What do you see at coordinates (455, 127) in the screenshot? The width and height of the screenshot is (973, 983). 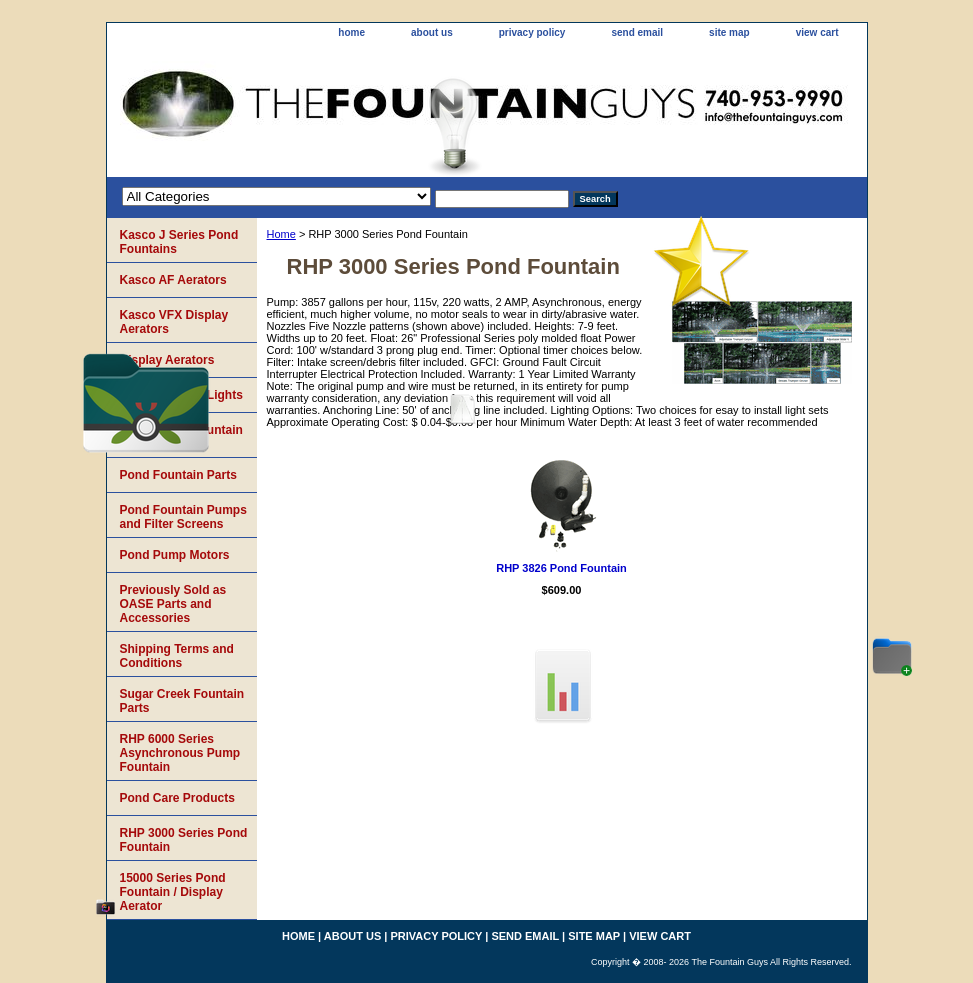 I see `indicates informational message or tip` at bounding box center [455, 127].